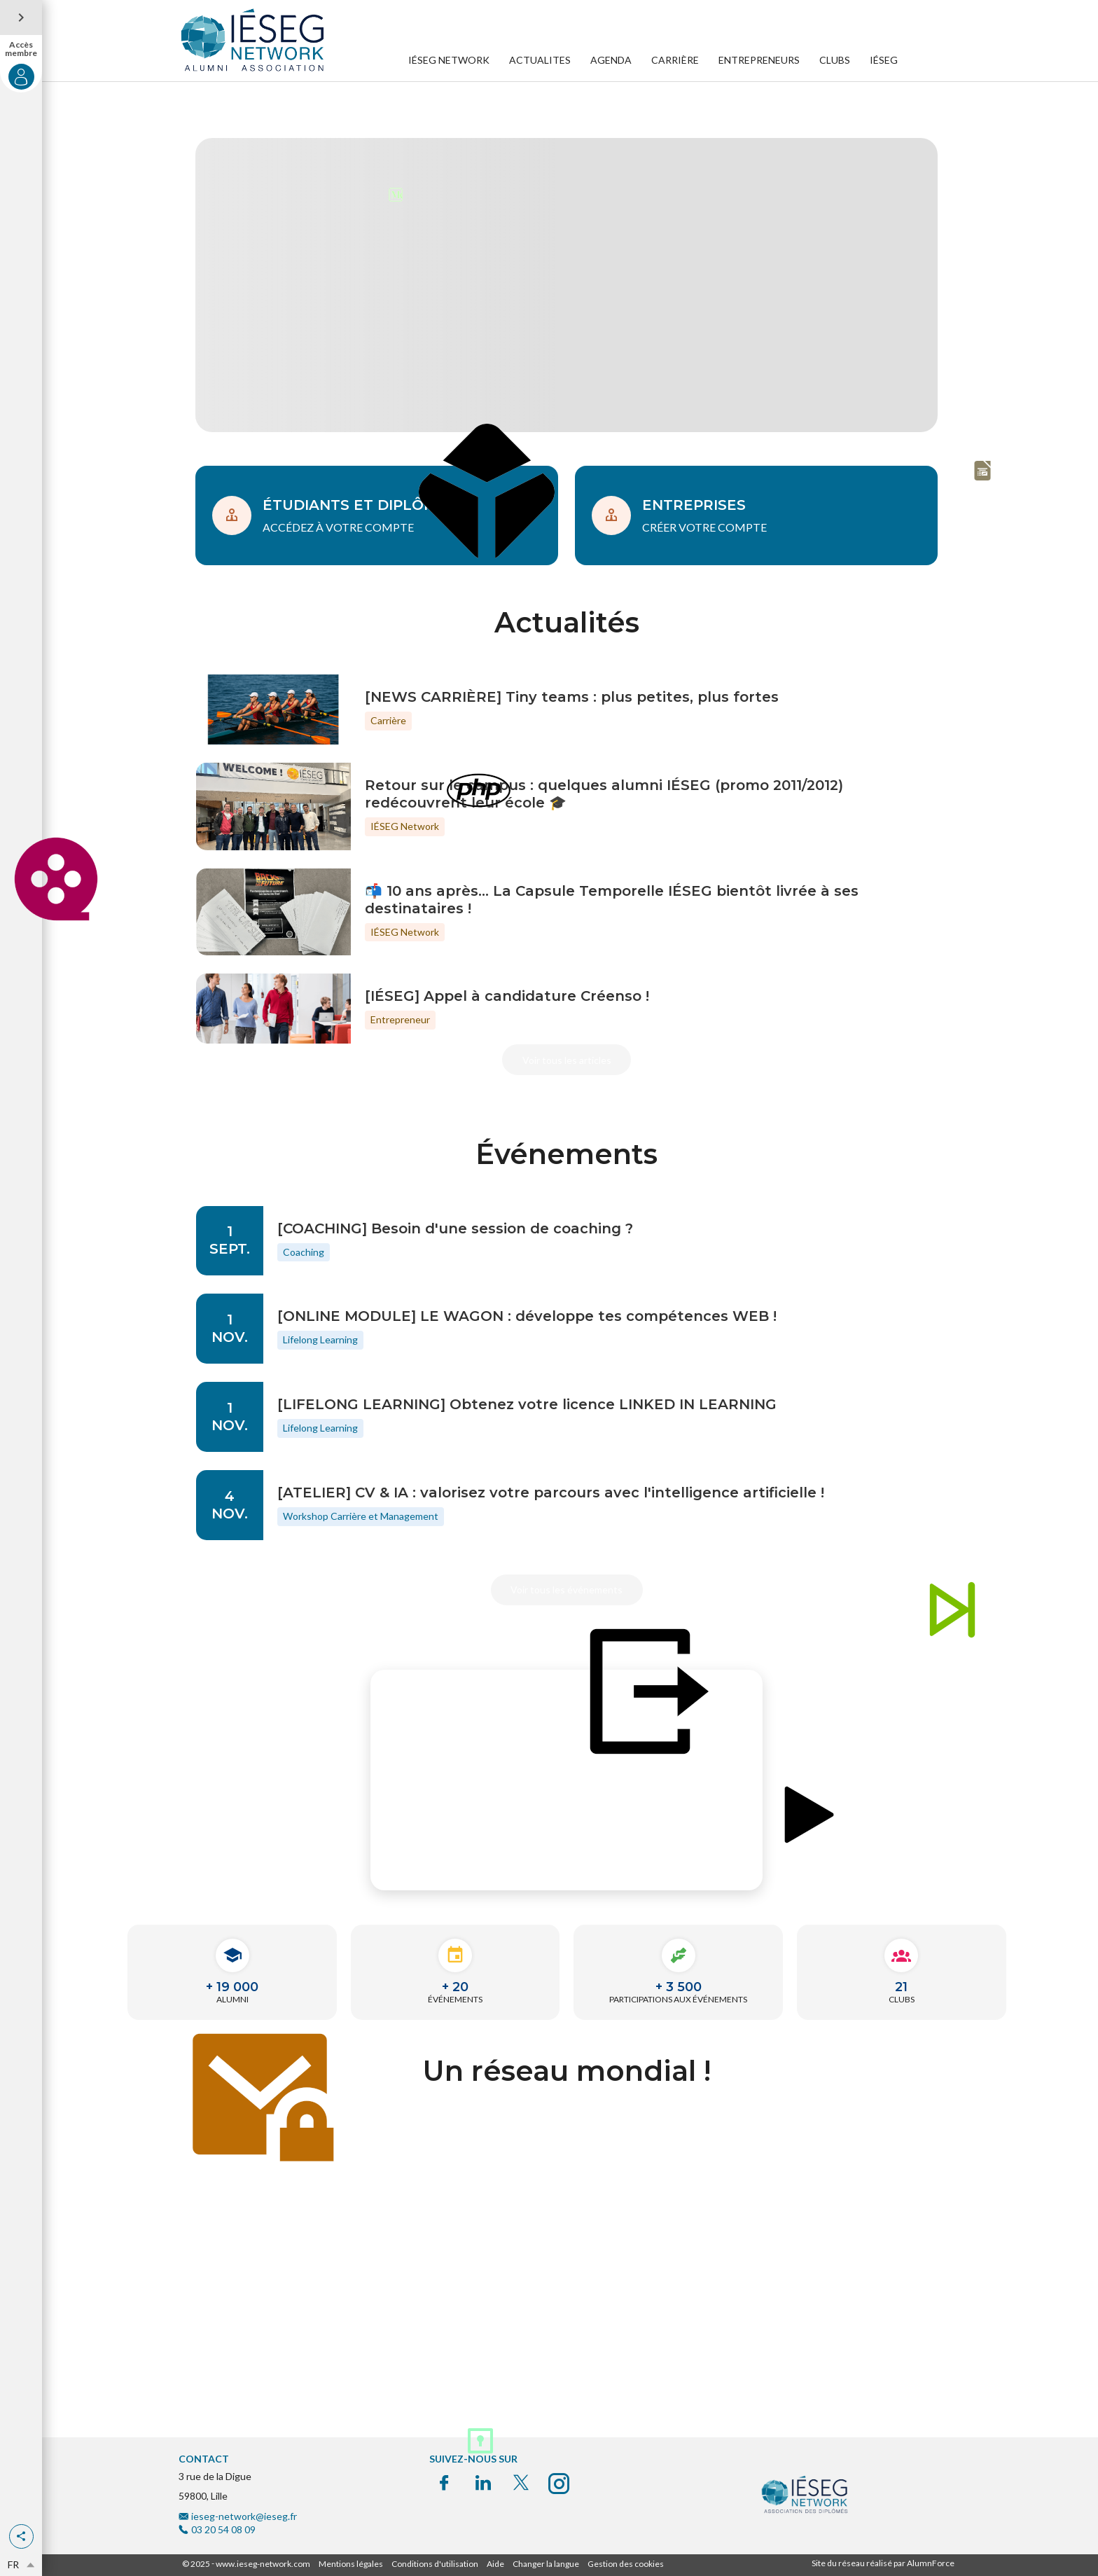 The width and height of the screenshot is (1098, 2576). What do you see at coordinates (396, 195) in the screenshot?
I see `open the Medium app` at bounding box center [396, 195].